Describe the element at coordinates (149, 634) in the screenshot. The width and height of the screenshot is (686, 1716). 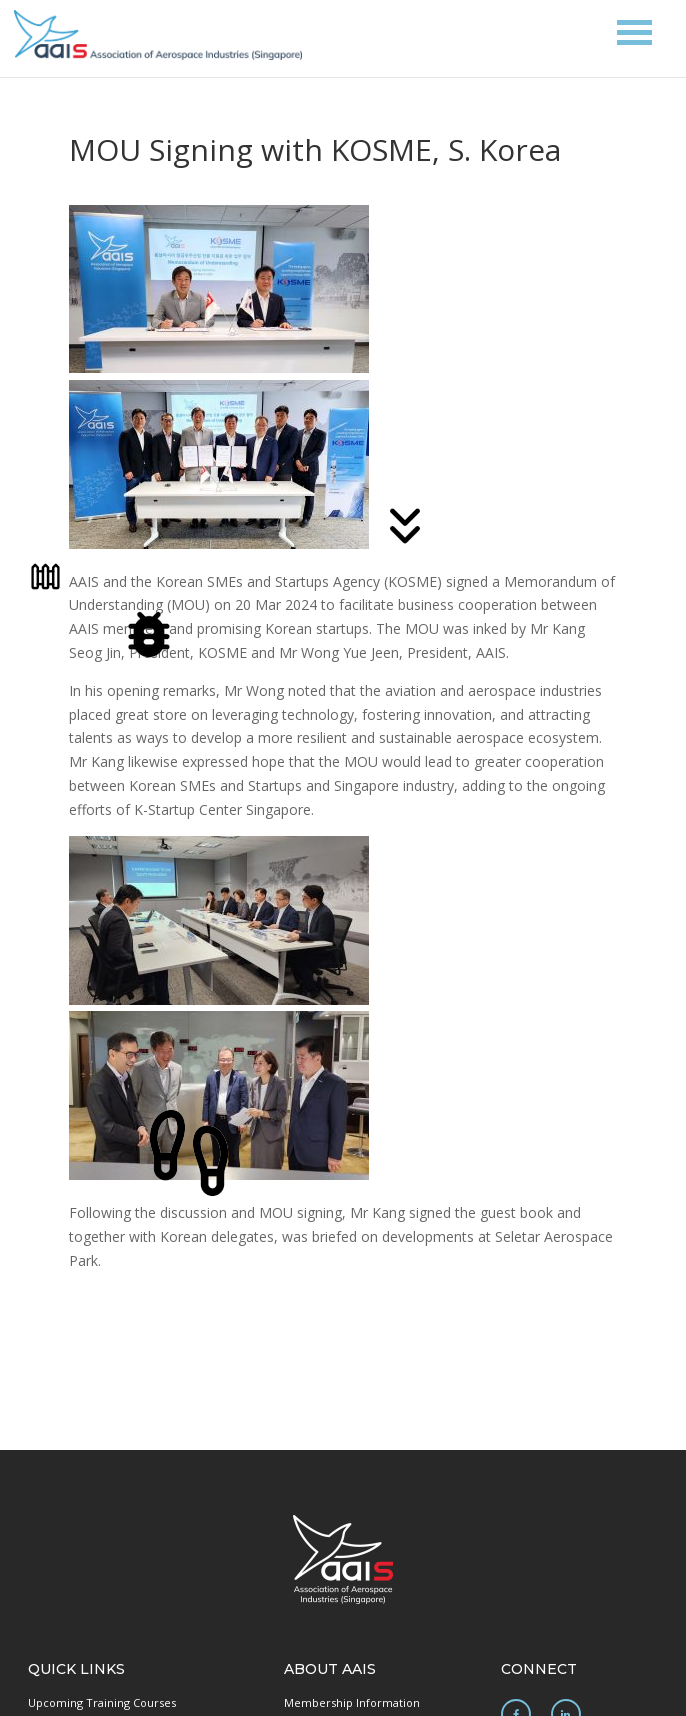
I see `report a bug or issue` at that location.